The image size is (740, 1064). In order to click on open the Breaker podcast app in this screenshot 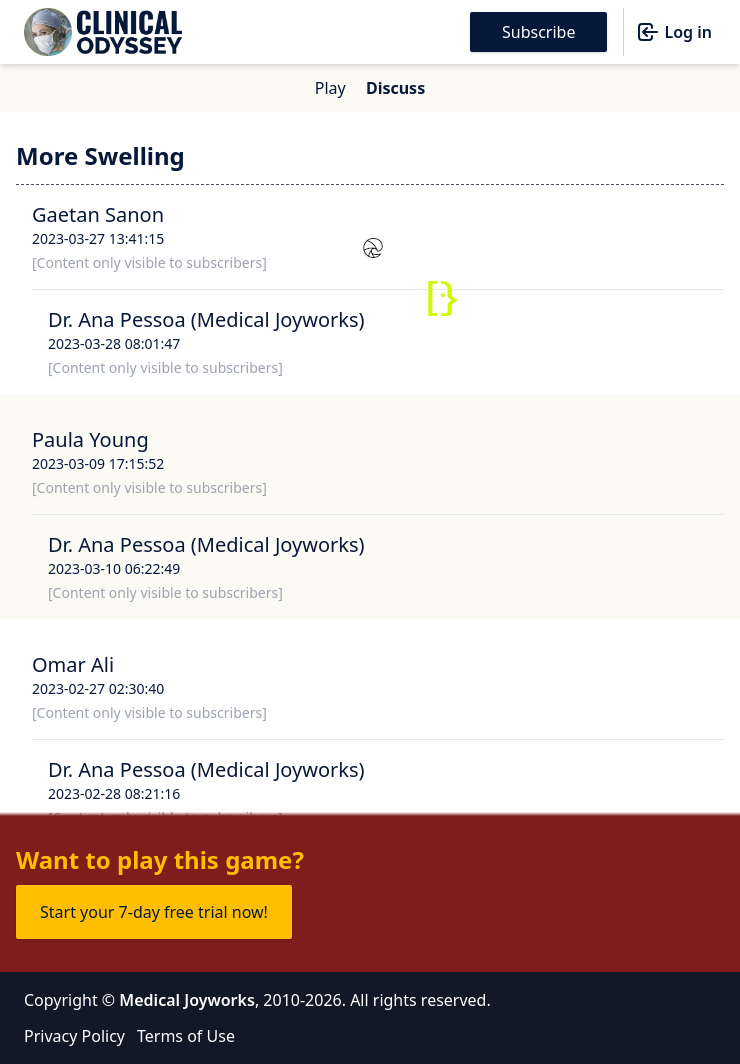, I will do `click(373, 248)`.